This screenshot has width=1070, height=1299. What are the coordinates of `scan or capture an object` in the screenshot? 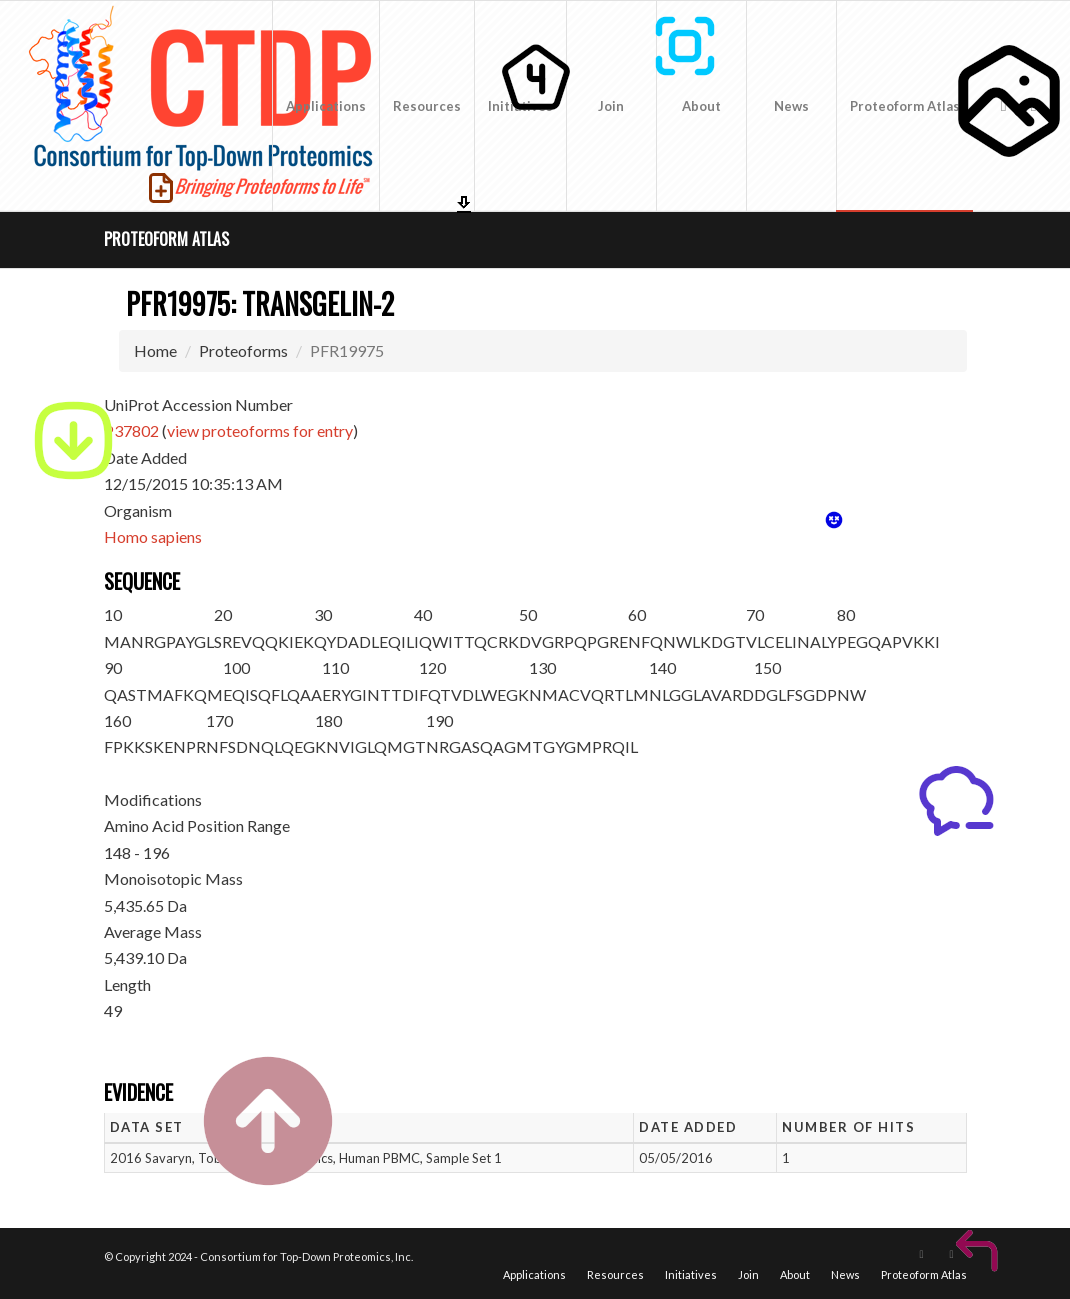 It's located at (685, 46).